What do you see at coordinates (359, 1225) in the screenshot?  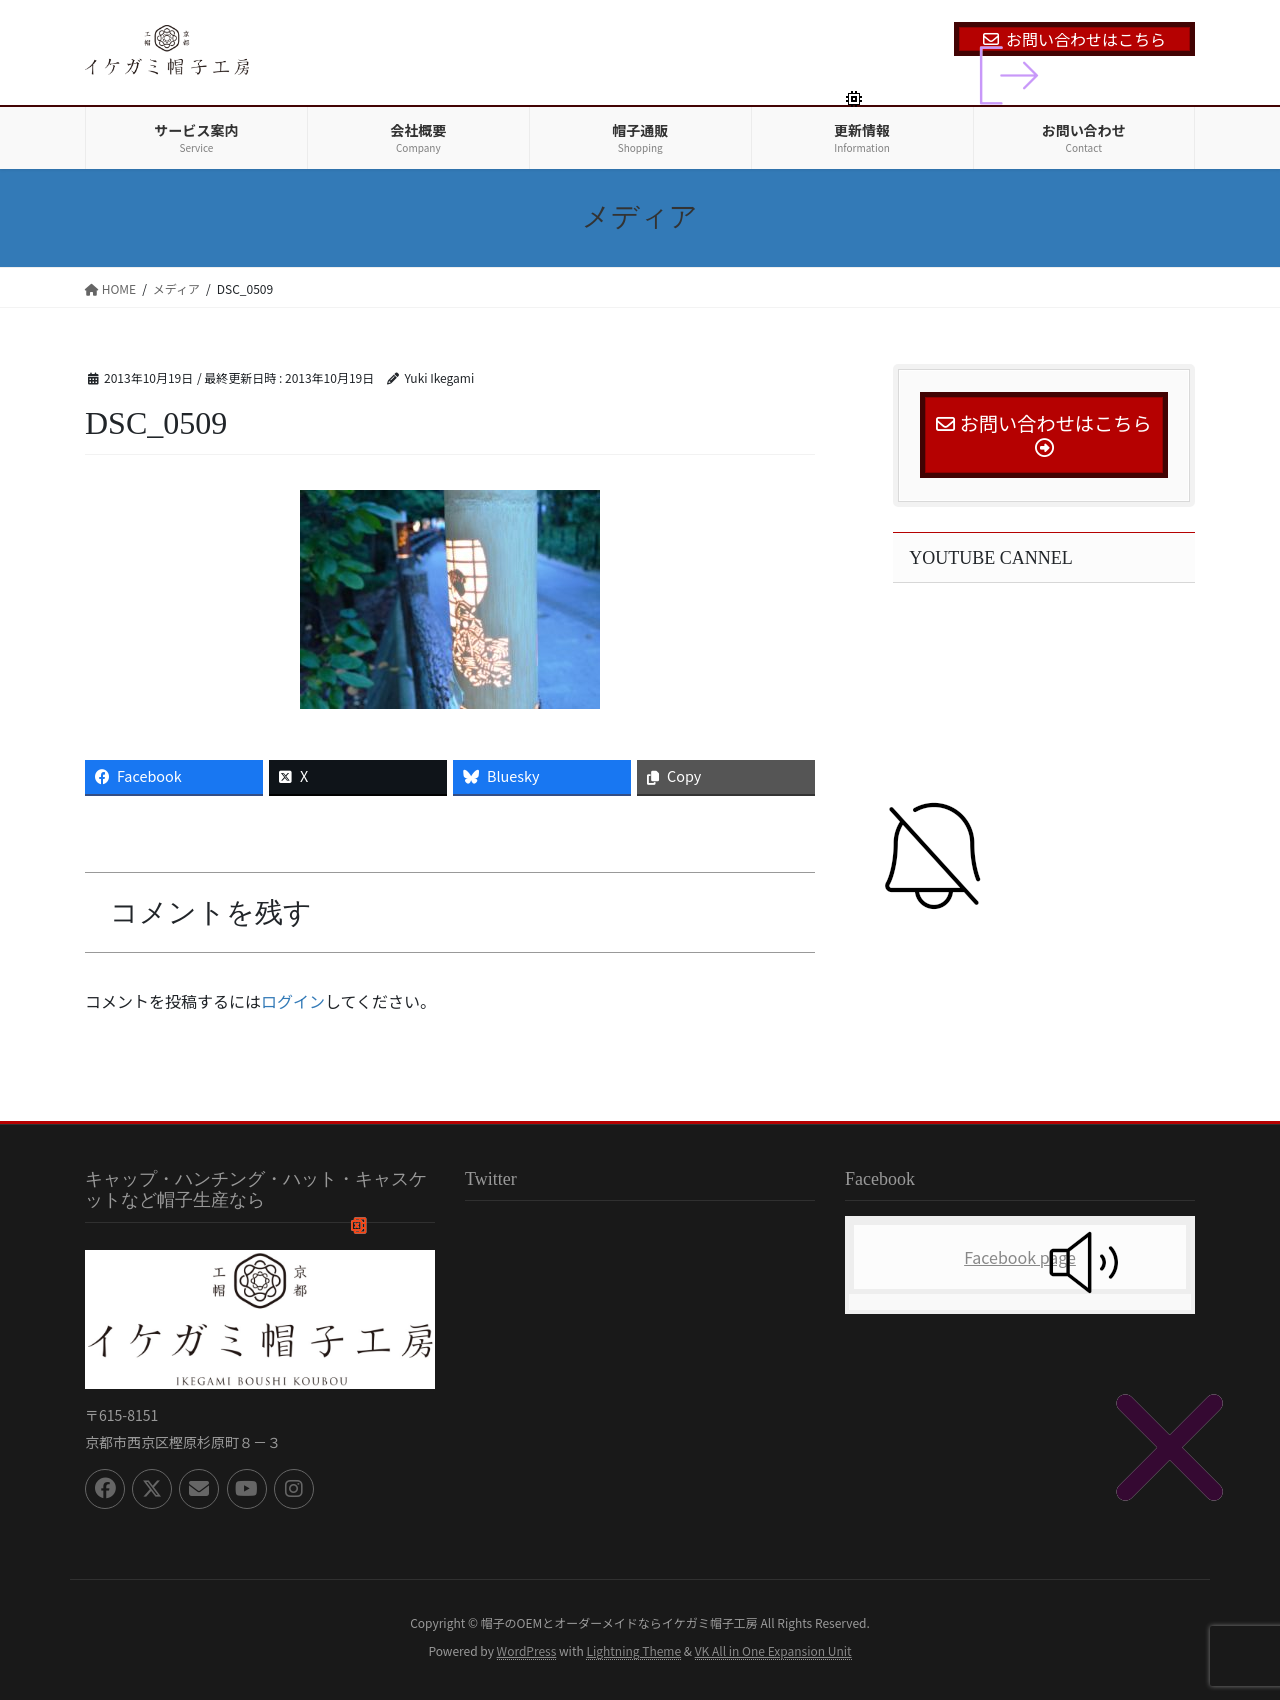 I see `open Microsoft Excel` at bounding box center [359, 1225].